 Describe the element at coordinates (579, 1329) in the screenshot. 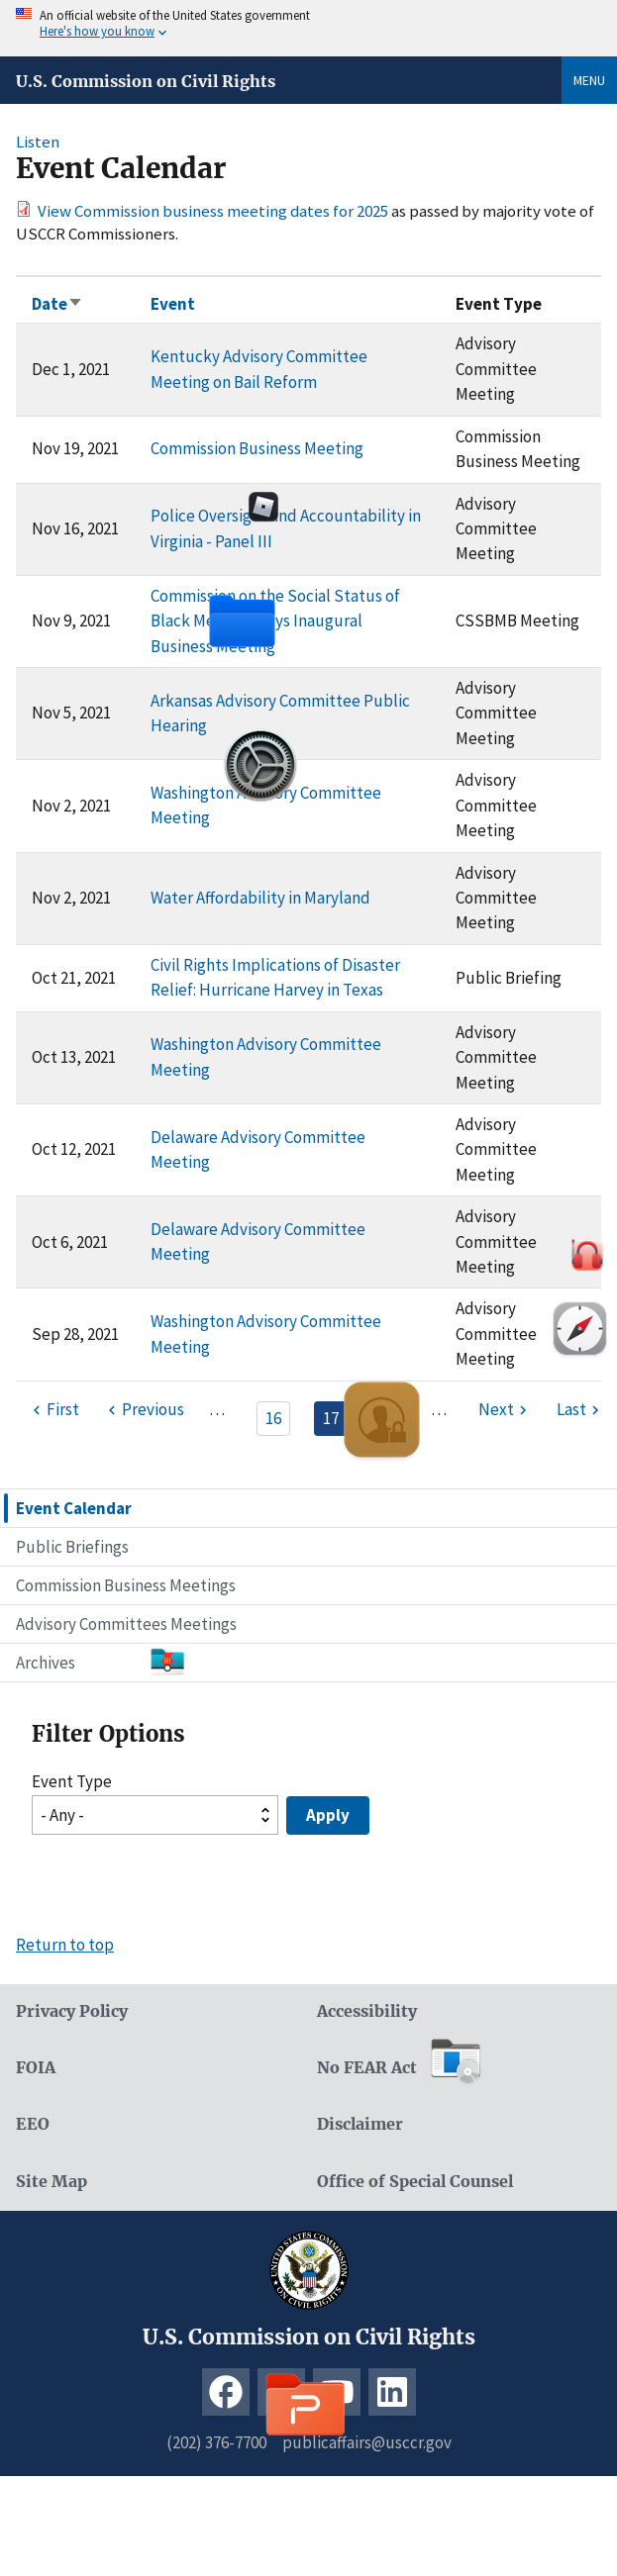

I see `open navigation or direction preferences` at that location.